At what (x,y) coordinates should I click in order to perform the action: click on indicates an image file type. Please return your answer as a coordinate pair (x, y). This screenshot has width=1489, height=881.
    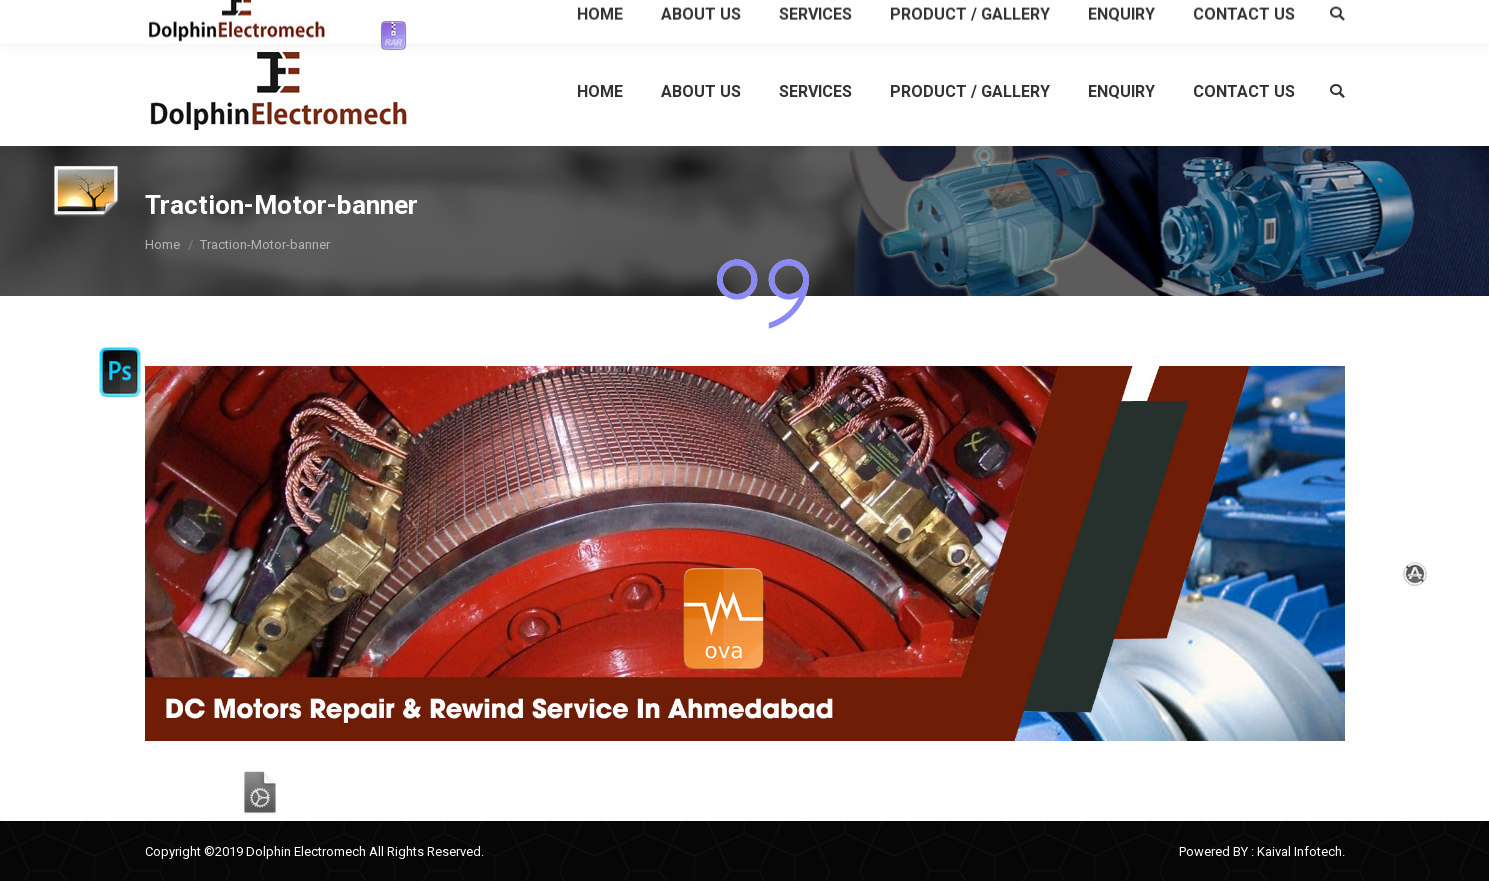
    Looking at the image, I should click on (86, 192).